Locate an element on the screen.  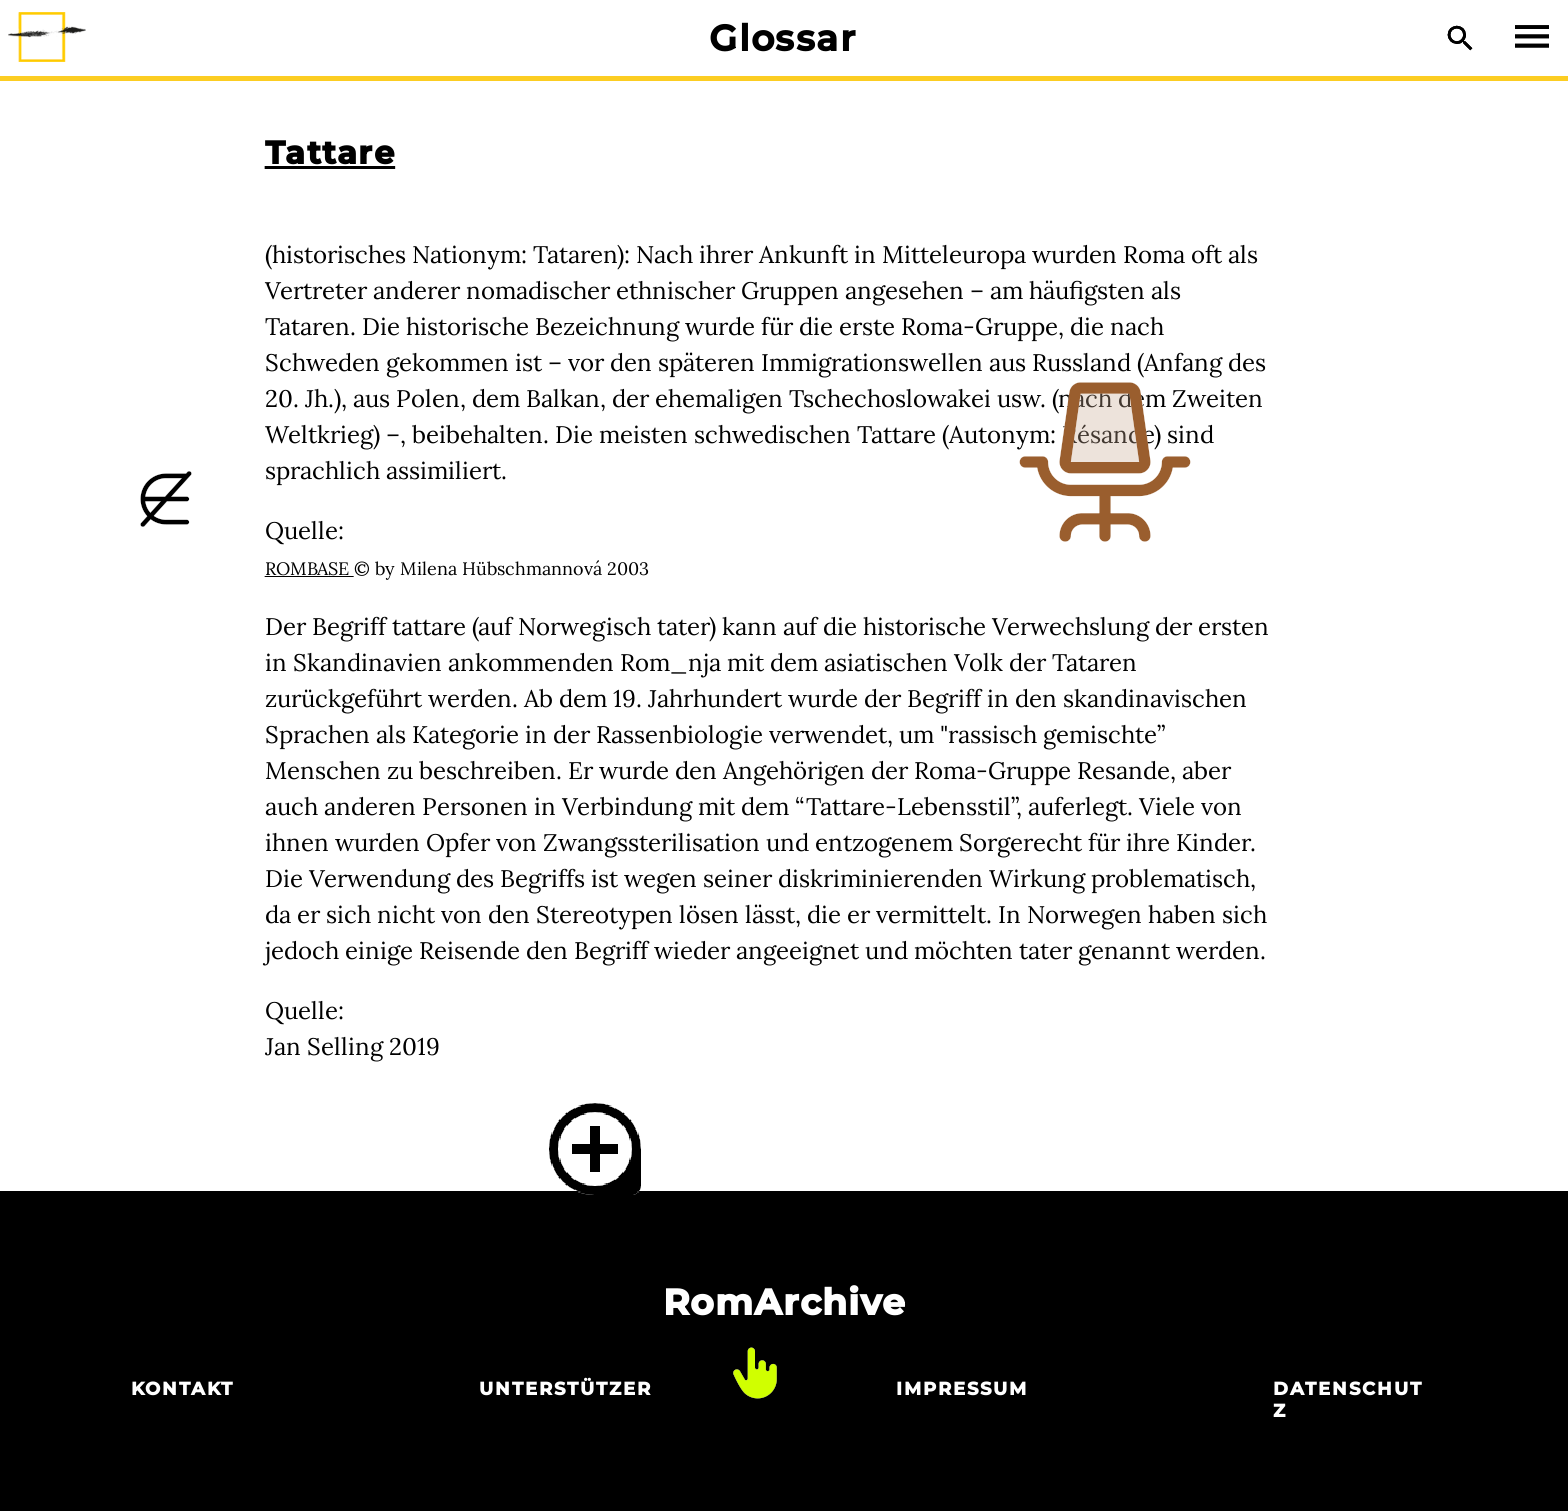
tap or click to interact is located at coordinates (755, 1373).